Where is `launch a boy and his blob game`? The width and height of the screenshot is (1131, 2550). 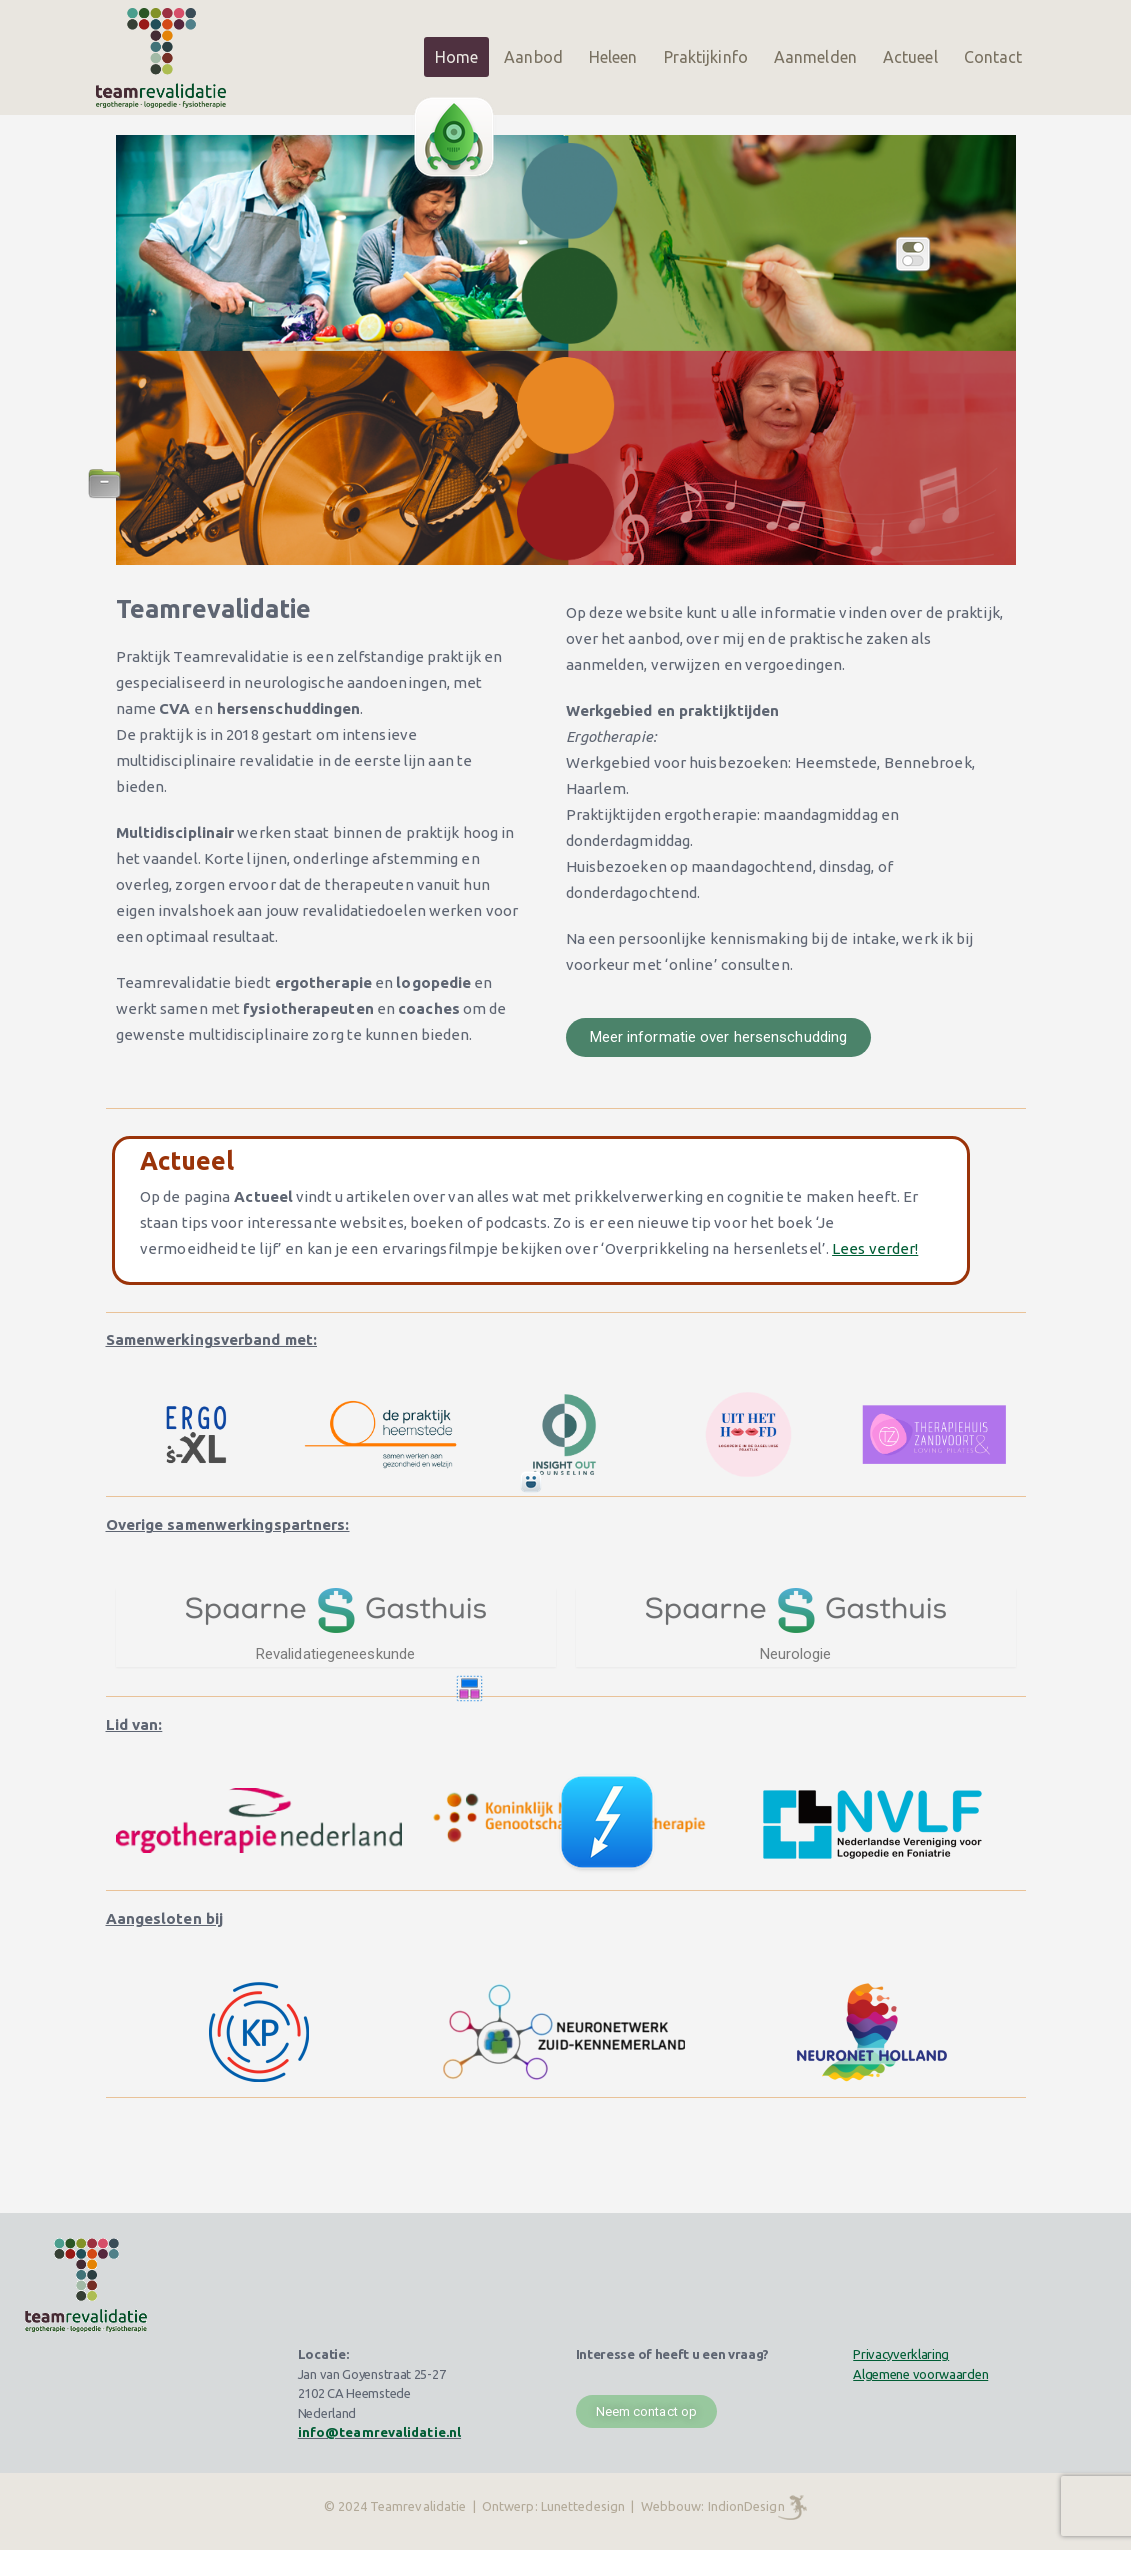 launch a boy and his blob game is located at coordinates (531, 1482).